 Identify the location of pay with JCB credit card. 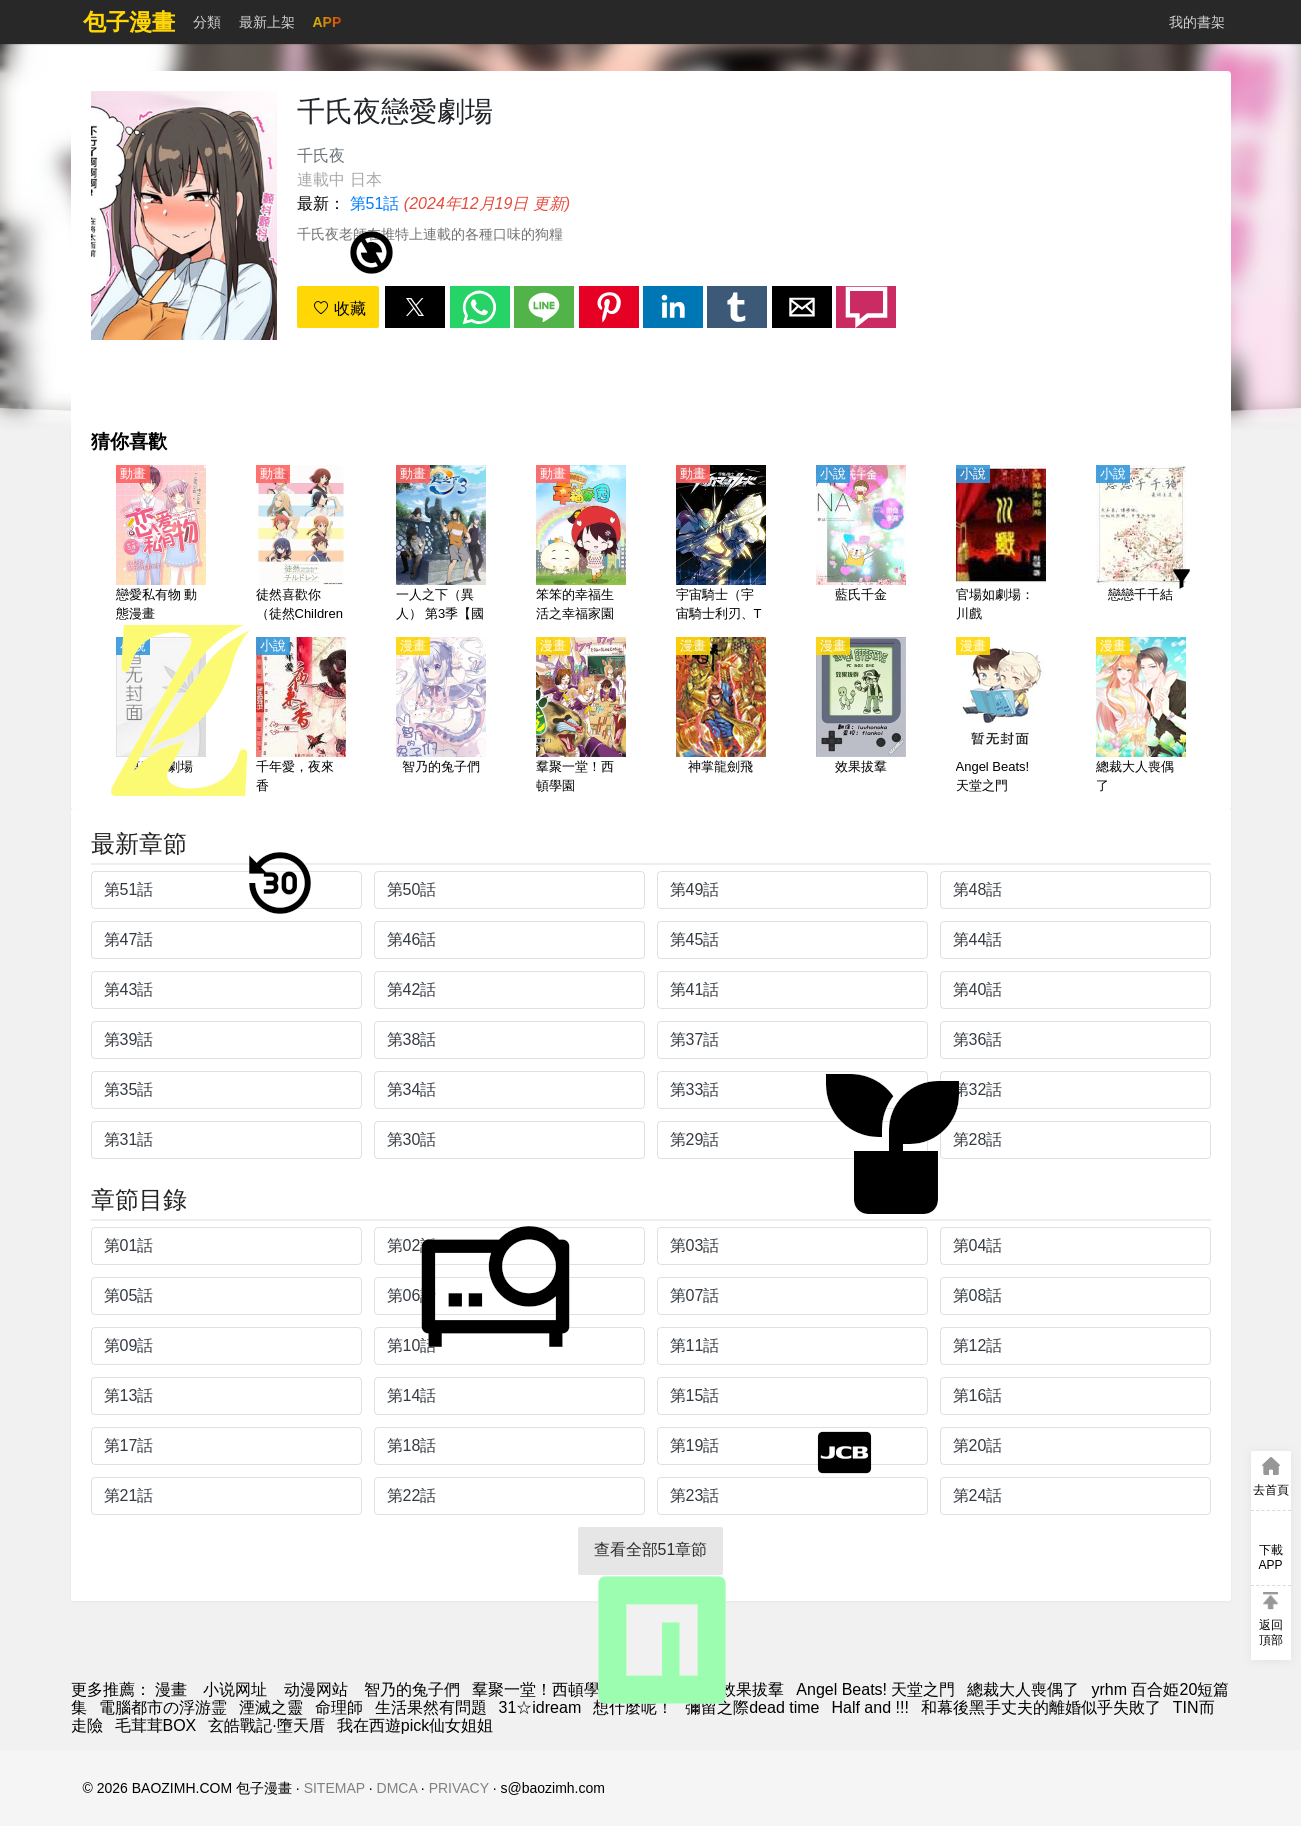
(844, 1452).